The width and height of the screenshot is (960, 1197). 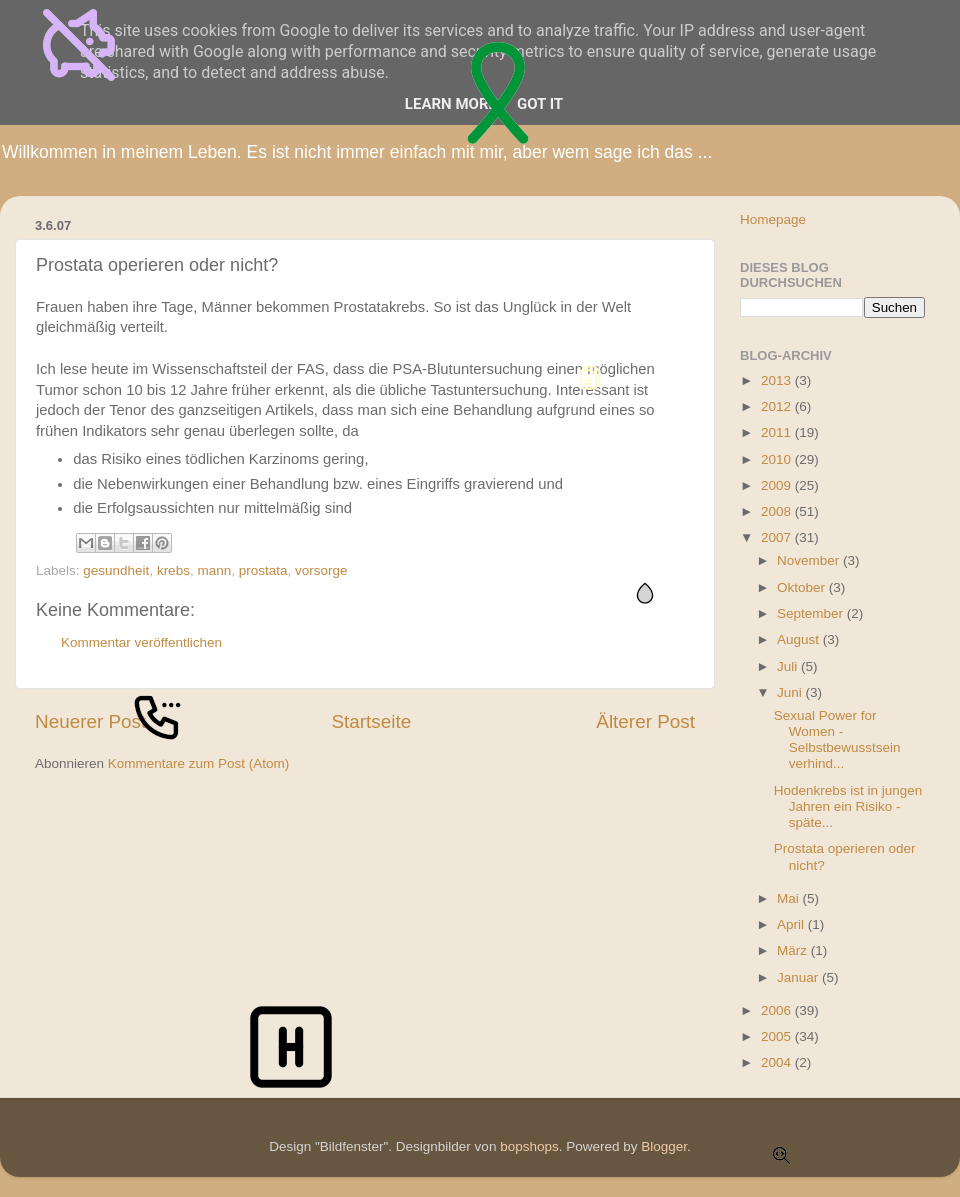 I want to click on indicates a hospital or medical facility, so click(x=291, y=1047).